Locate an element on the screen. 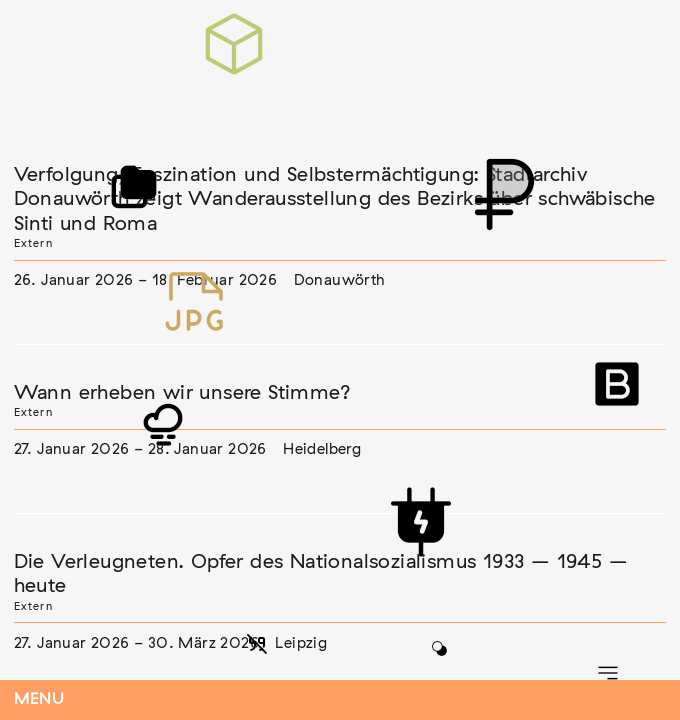 This screenshot has width=680, height=720. indicates foggy weather conditions is located at coordinates (163, 424).